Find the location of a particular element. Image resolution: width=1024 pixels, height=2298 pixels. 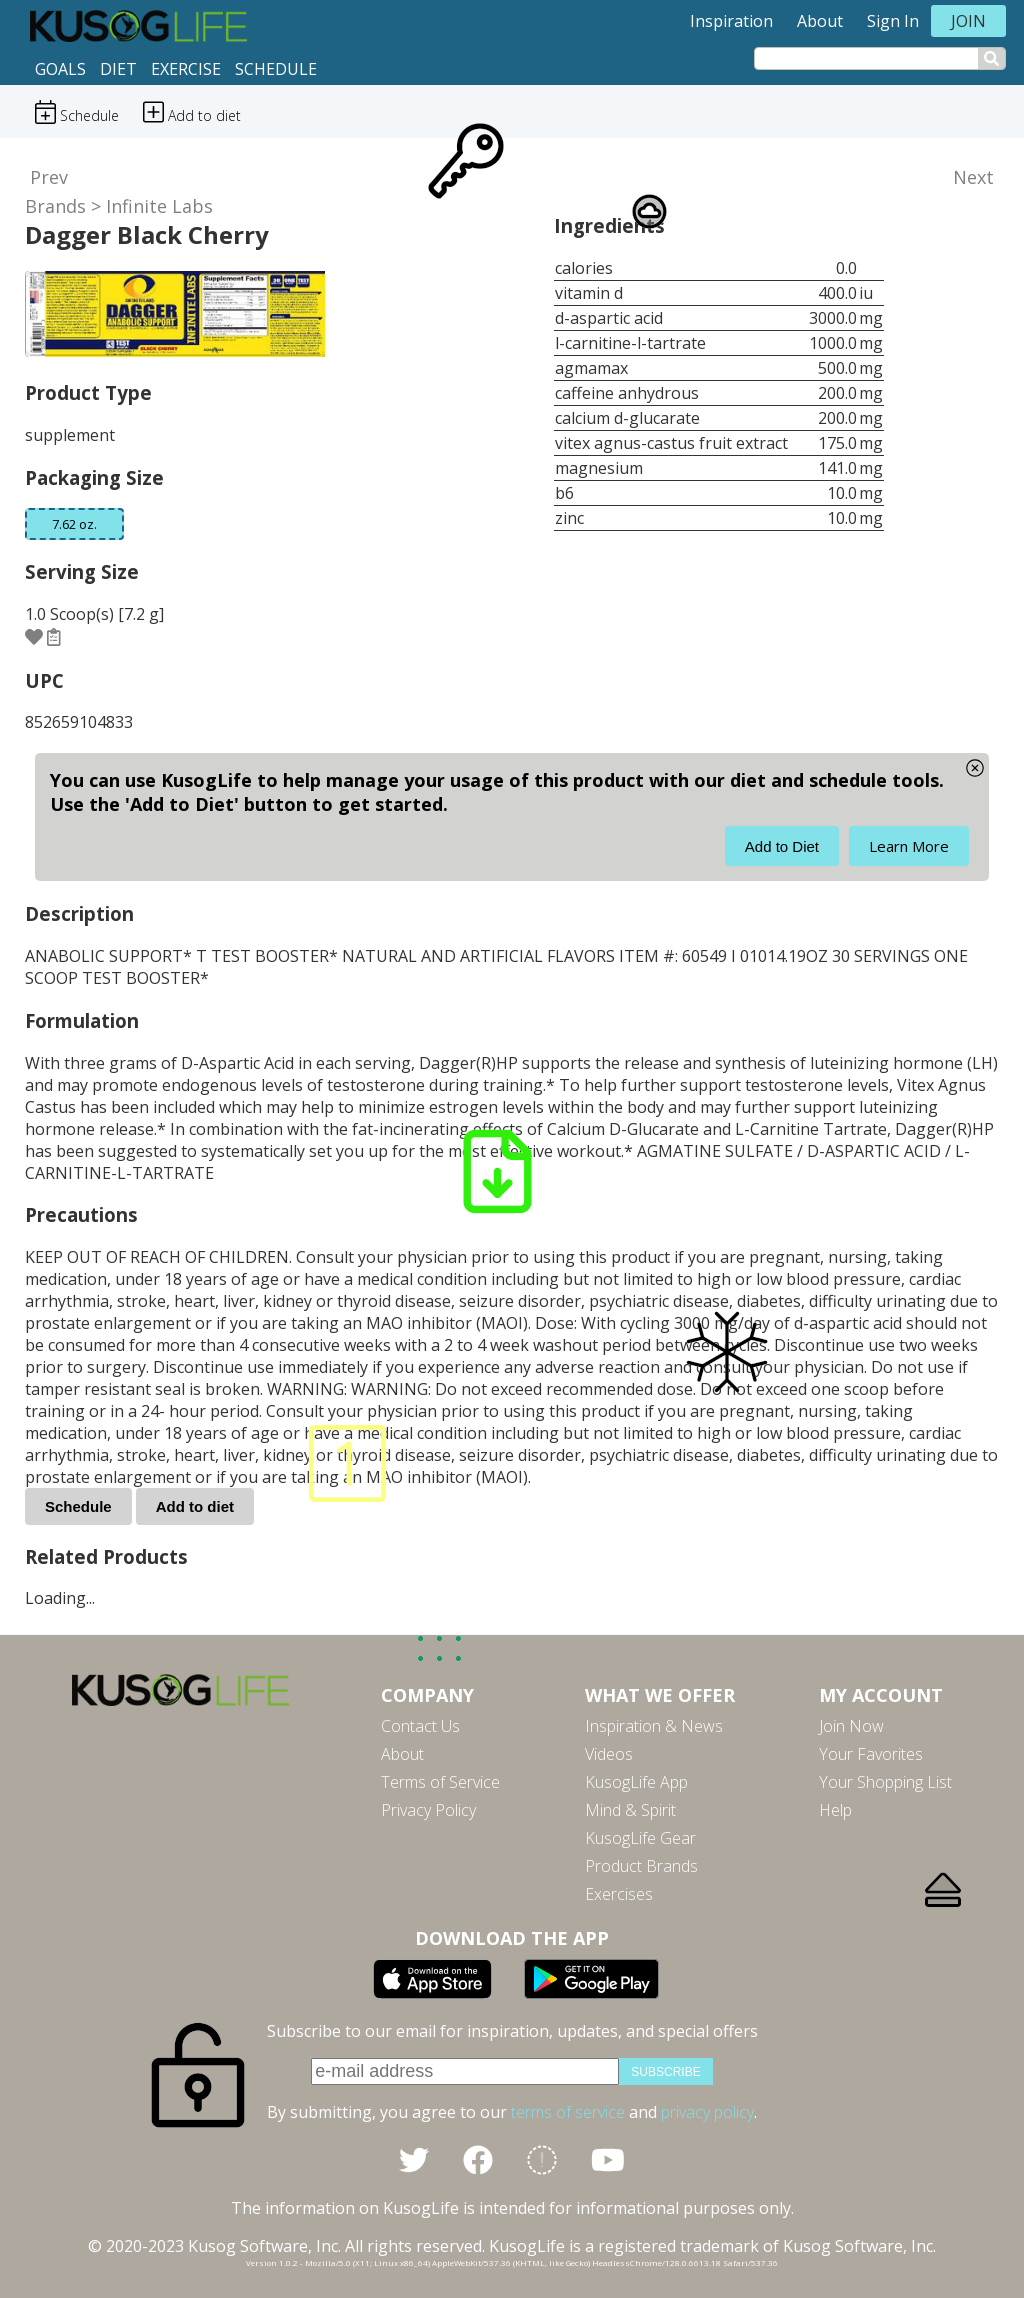

unlock with key or password is located at coordinates (198, 2081).